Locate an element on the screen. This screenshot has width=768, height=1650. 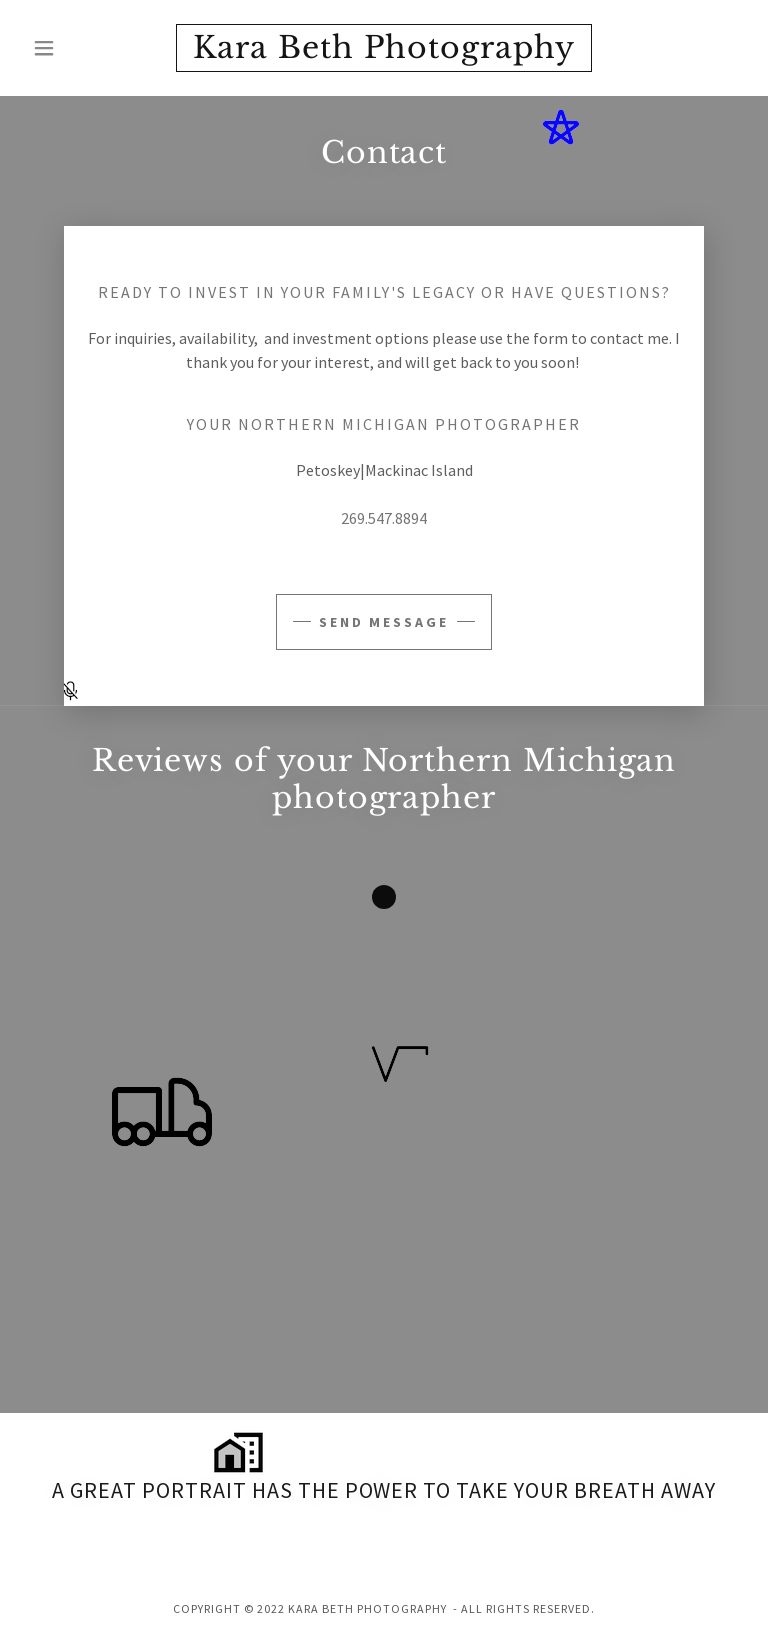
track shipment or delivery status is located at coordinates (162, 1112).